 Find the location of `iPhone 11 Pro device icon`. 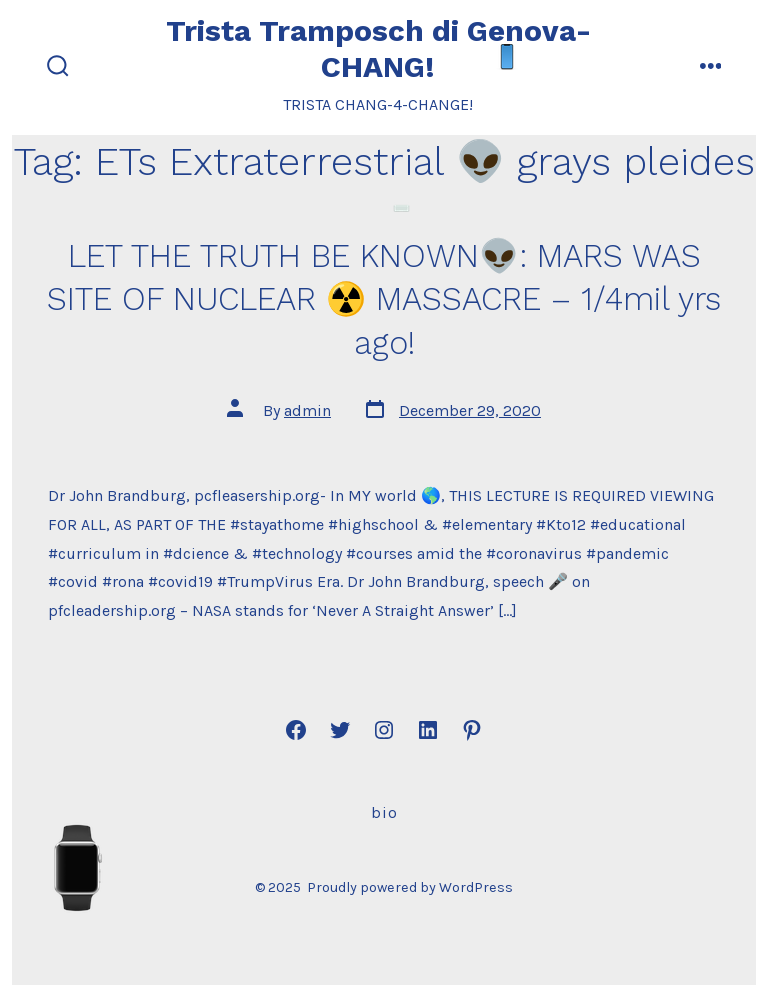

iPhone 11 Pro device icon is located at coordinates (507, 57).